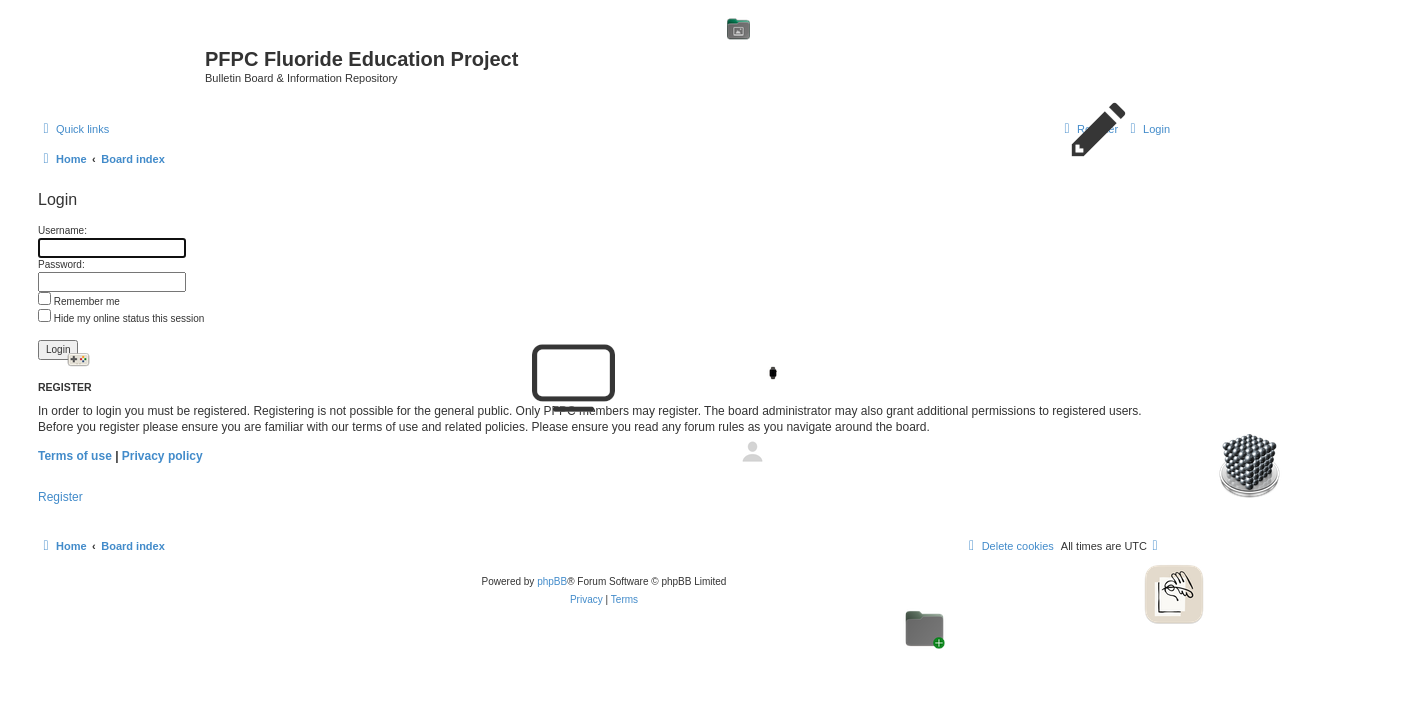 The width and height of the screenshot is (1420, 727). What do you see at coordinates (1098, 129) in the screenshot?
I see `access office or productivity applications` at bounding box center [1098, 129].